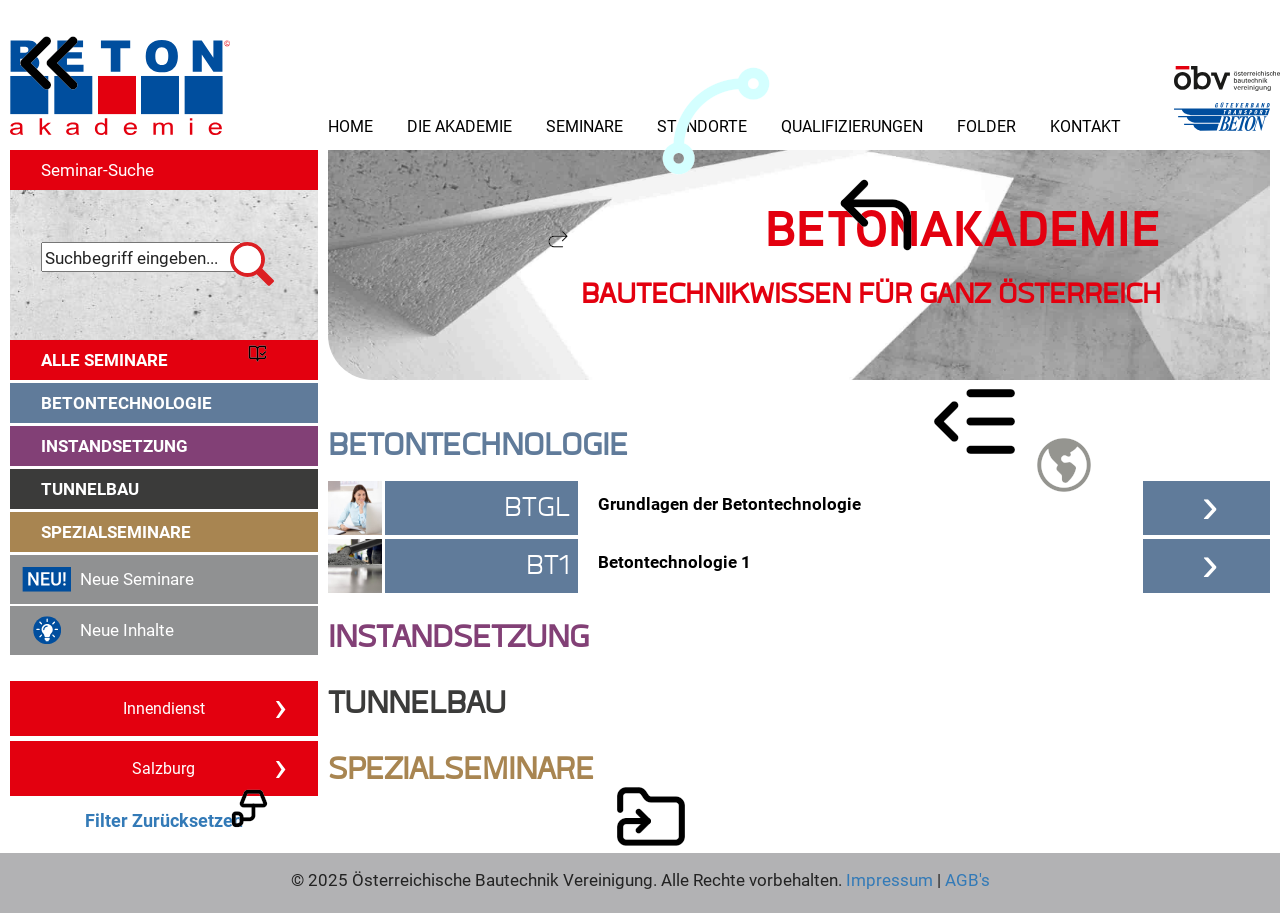 The image size is (1280, 913). I want to click on go back to the previous screen, so click(876, 215).